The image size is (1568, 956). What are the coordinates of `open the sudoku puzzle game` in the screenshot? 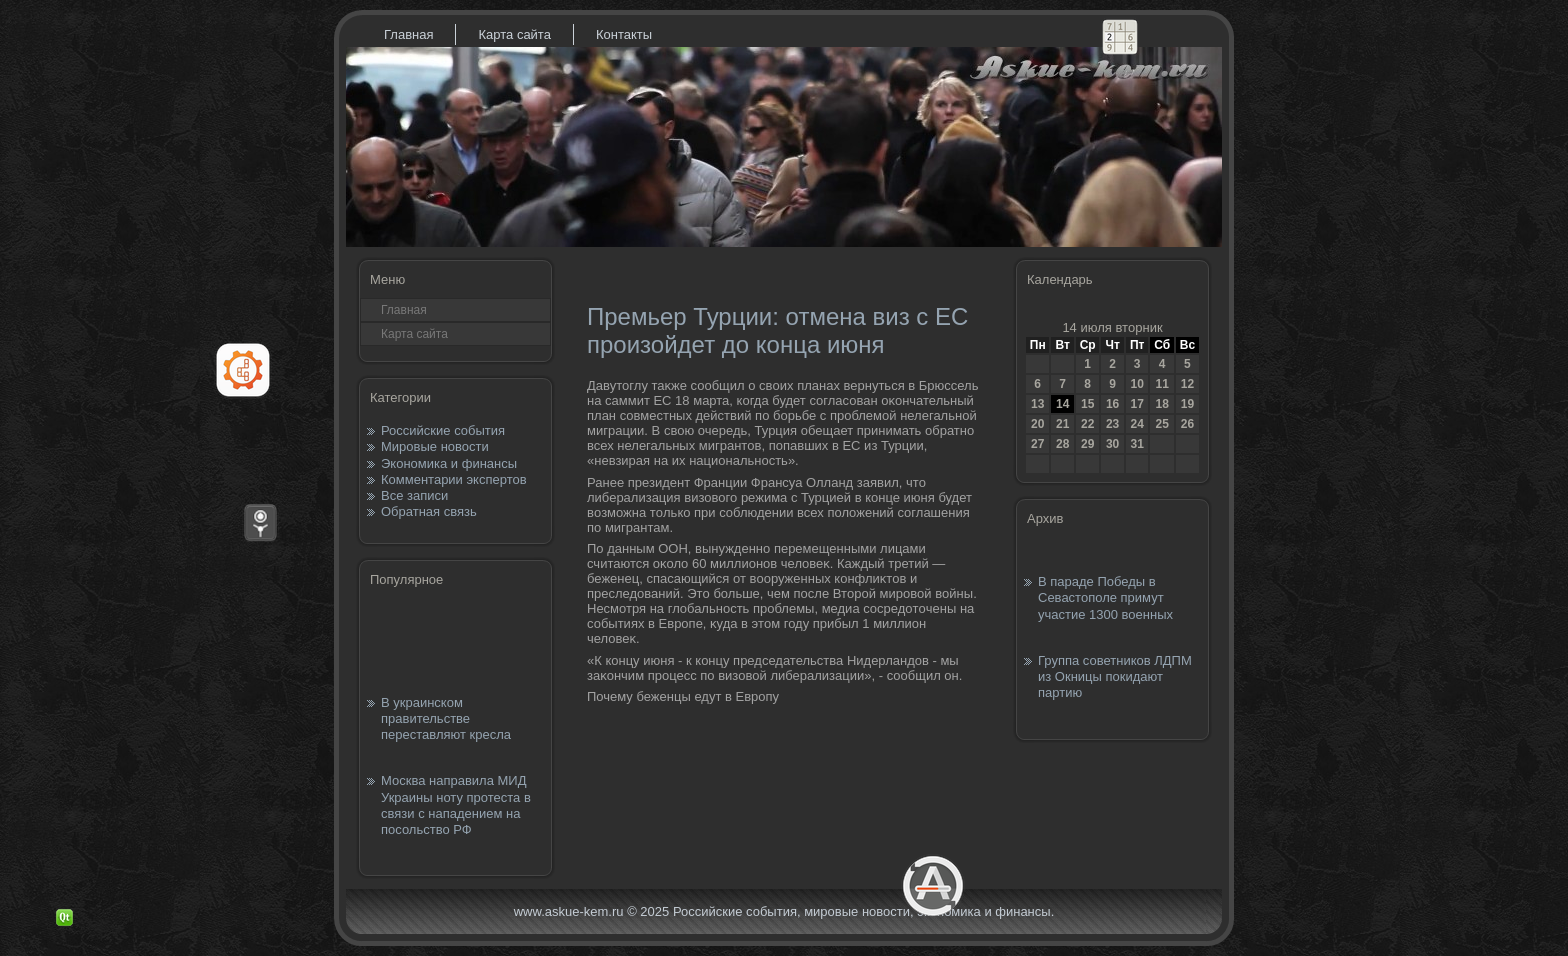 It's located at (1120, 37).